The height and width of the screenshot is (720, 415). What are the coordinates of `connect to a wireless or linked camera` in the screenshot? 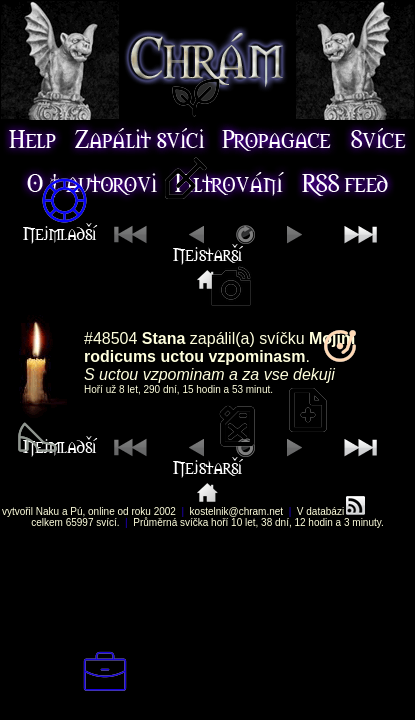 It's located at (231, 286).